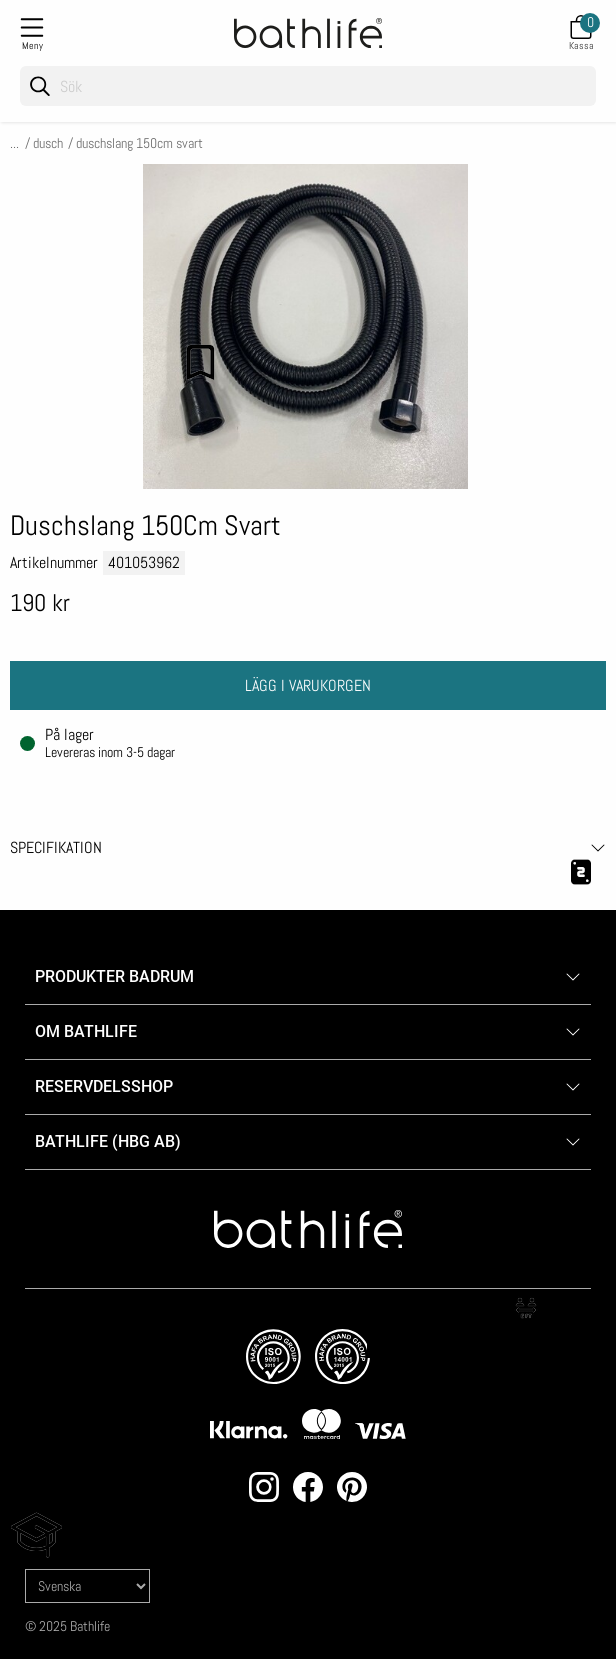 The width and height of the screenshot is (616, 1659). What do you see at coordinates (385, 1336) in the screenshot?
I see `indicates cellular network signal strength` at bounding box center [385, 1336].